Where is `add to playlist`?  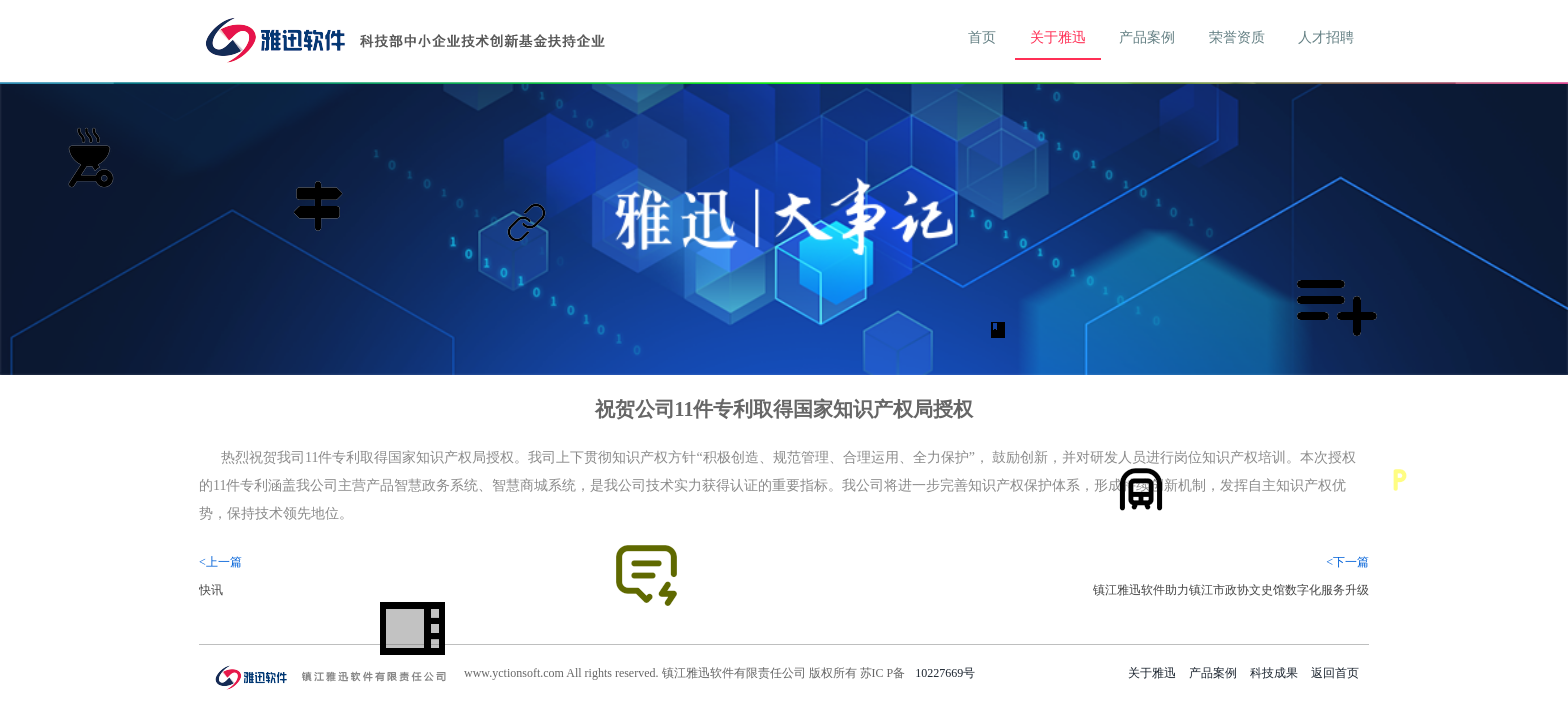
add to playlist is located at coordinates (1337, 304).